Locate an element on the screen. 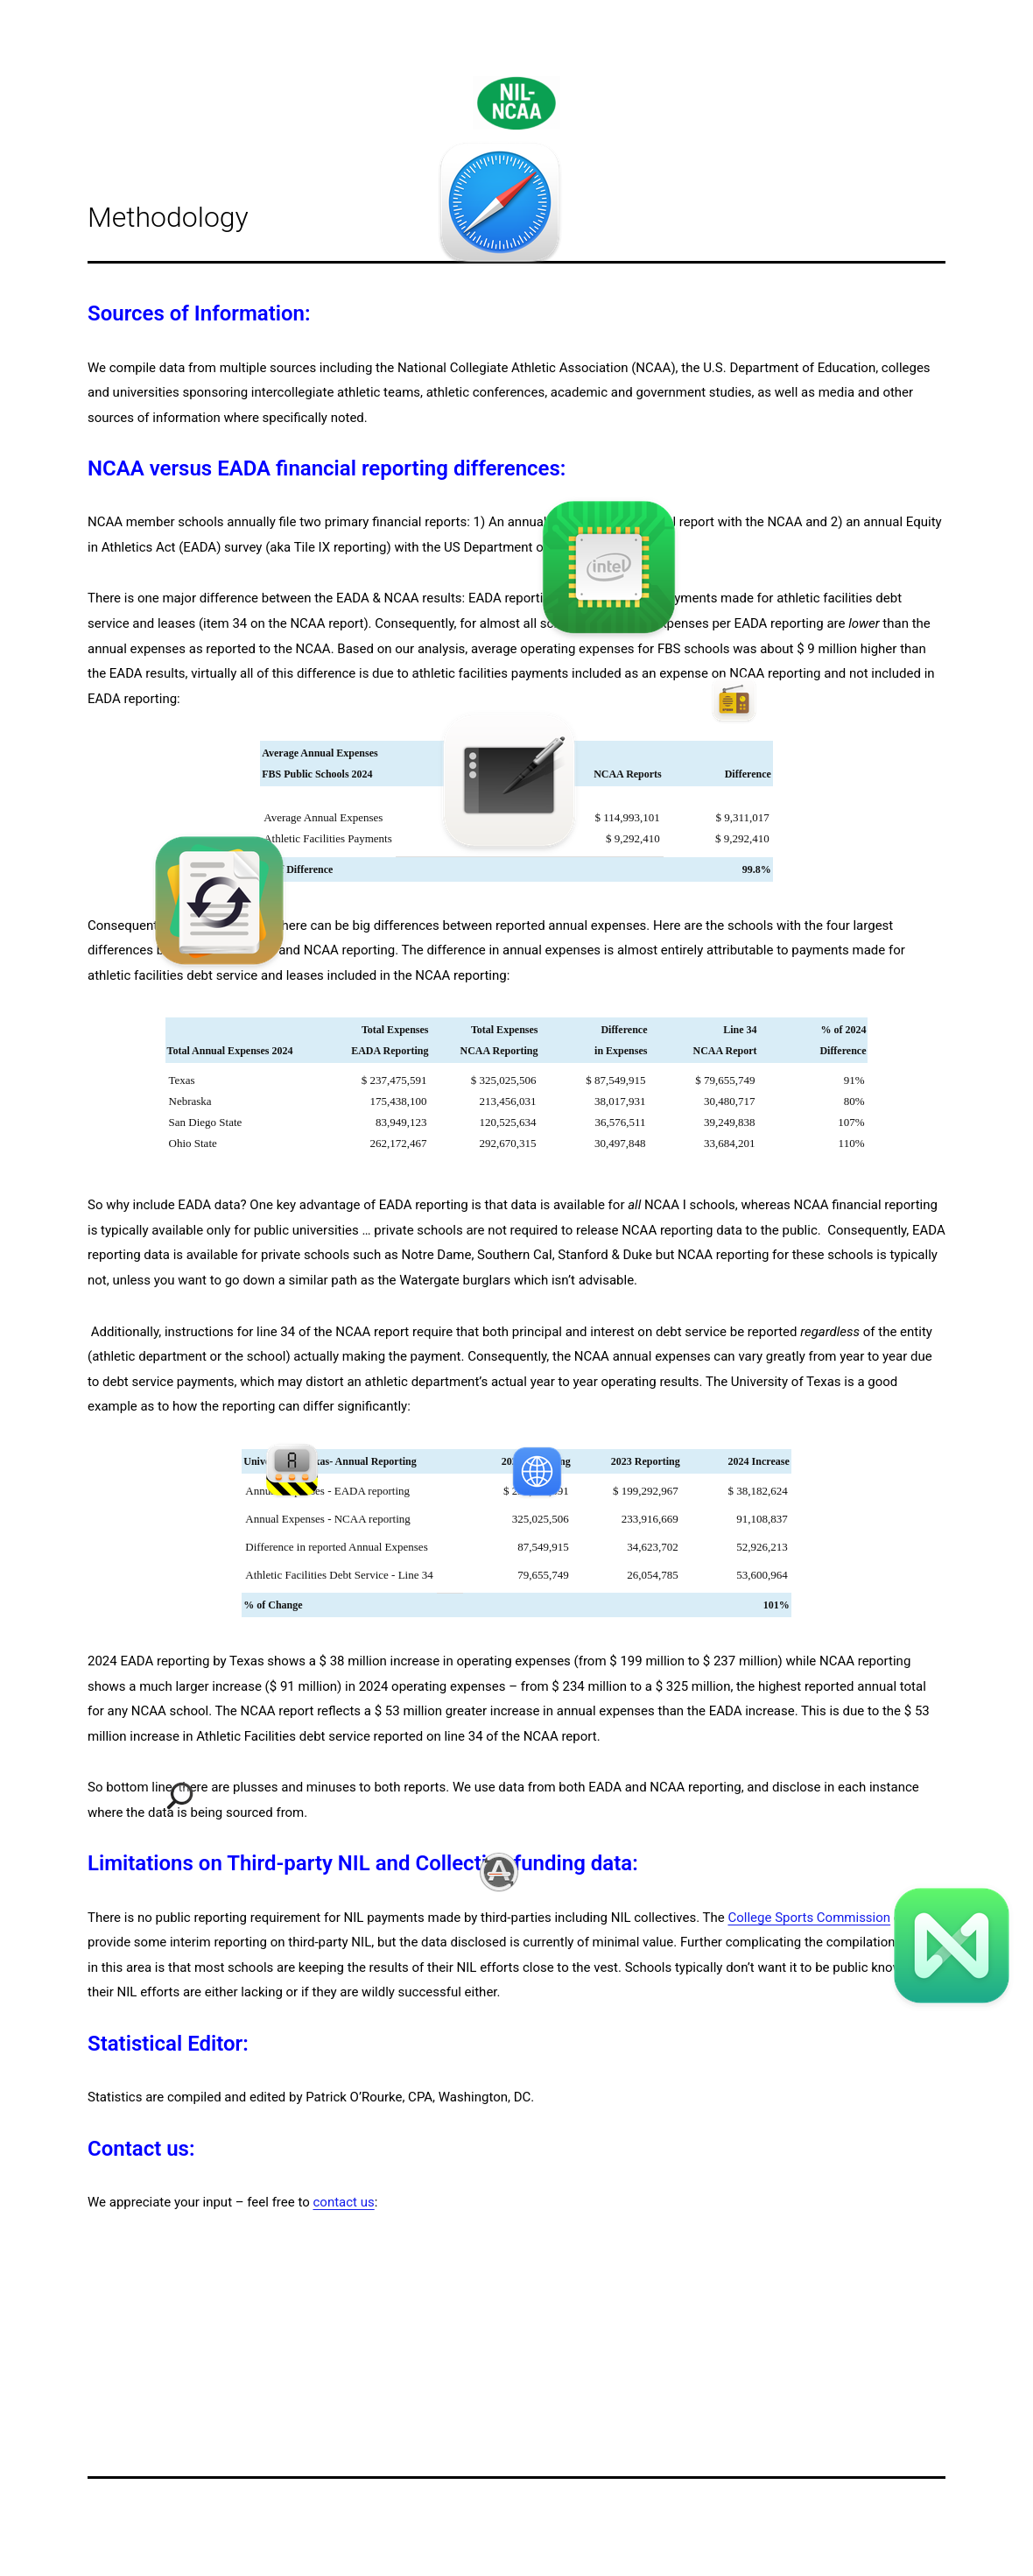 This screenshot has width=1033, height=2576. open shortwave radio streaming app is located at coordinates (734, 699).